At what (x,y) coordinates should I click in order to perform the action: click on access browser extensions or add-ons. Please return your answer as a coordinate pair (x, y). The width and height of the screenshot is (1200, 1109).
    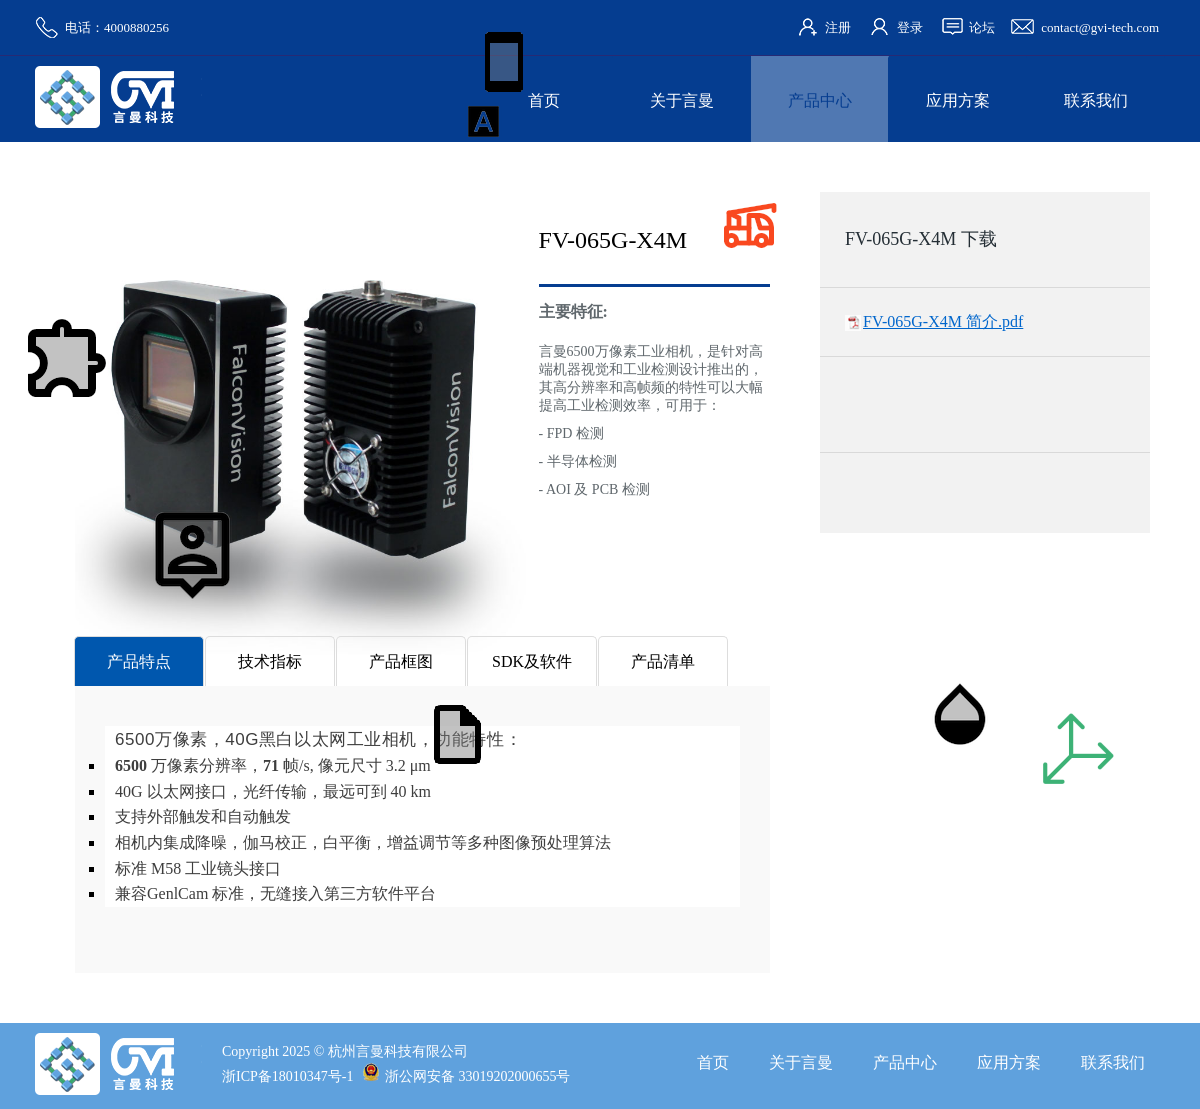
    Looking at the image, I should click on (68, 357).